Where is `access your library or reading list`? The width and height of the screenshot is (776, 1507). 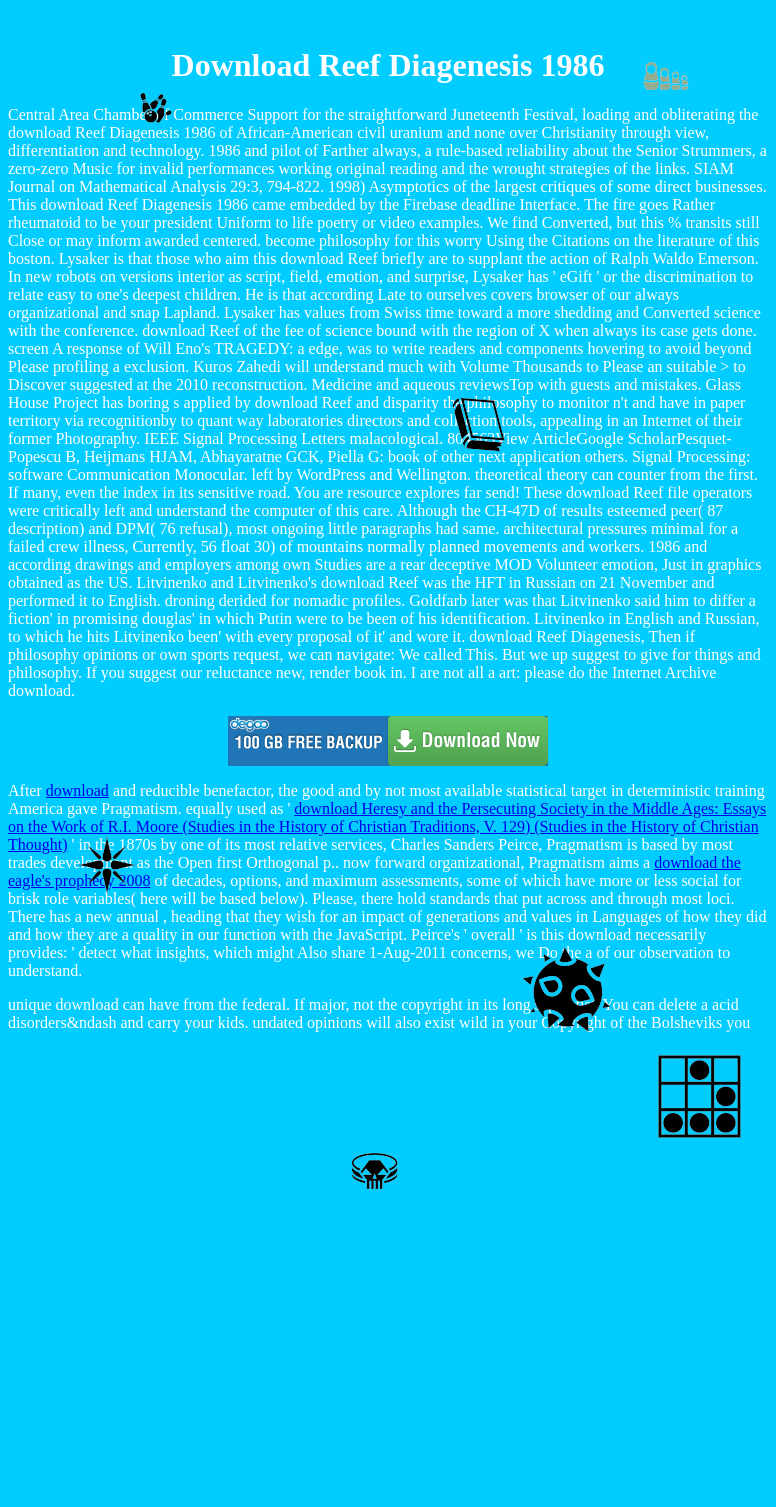
access your library or reading list is located at coordinates (478, 424).